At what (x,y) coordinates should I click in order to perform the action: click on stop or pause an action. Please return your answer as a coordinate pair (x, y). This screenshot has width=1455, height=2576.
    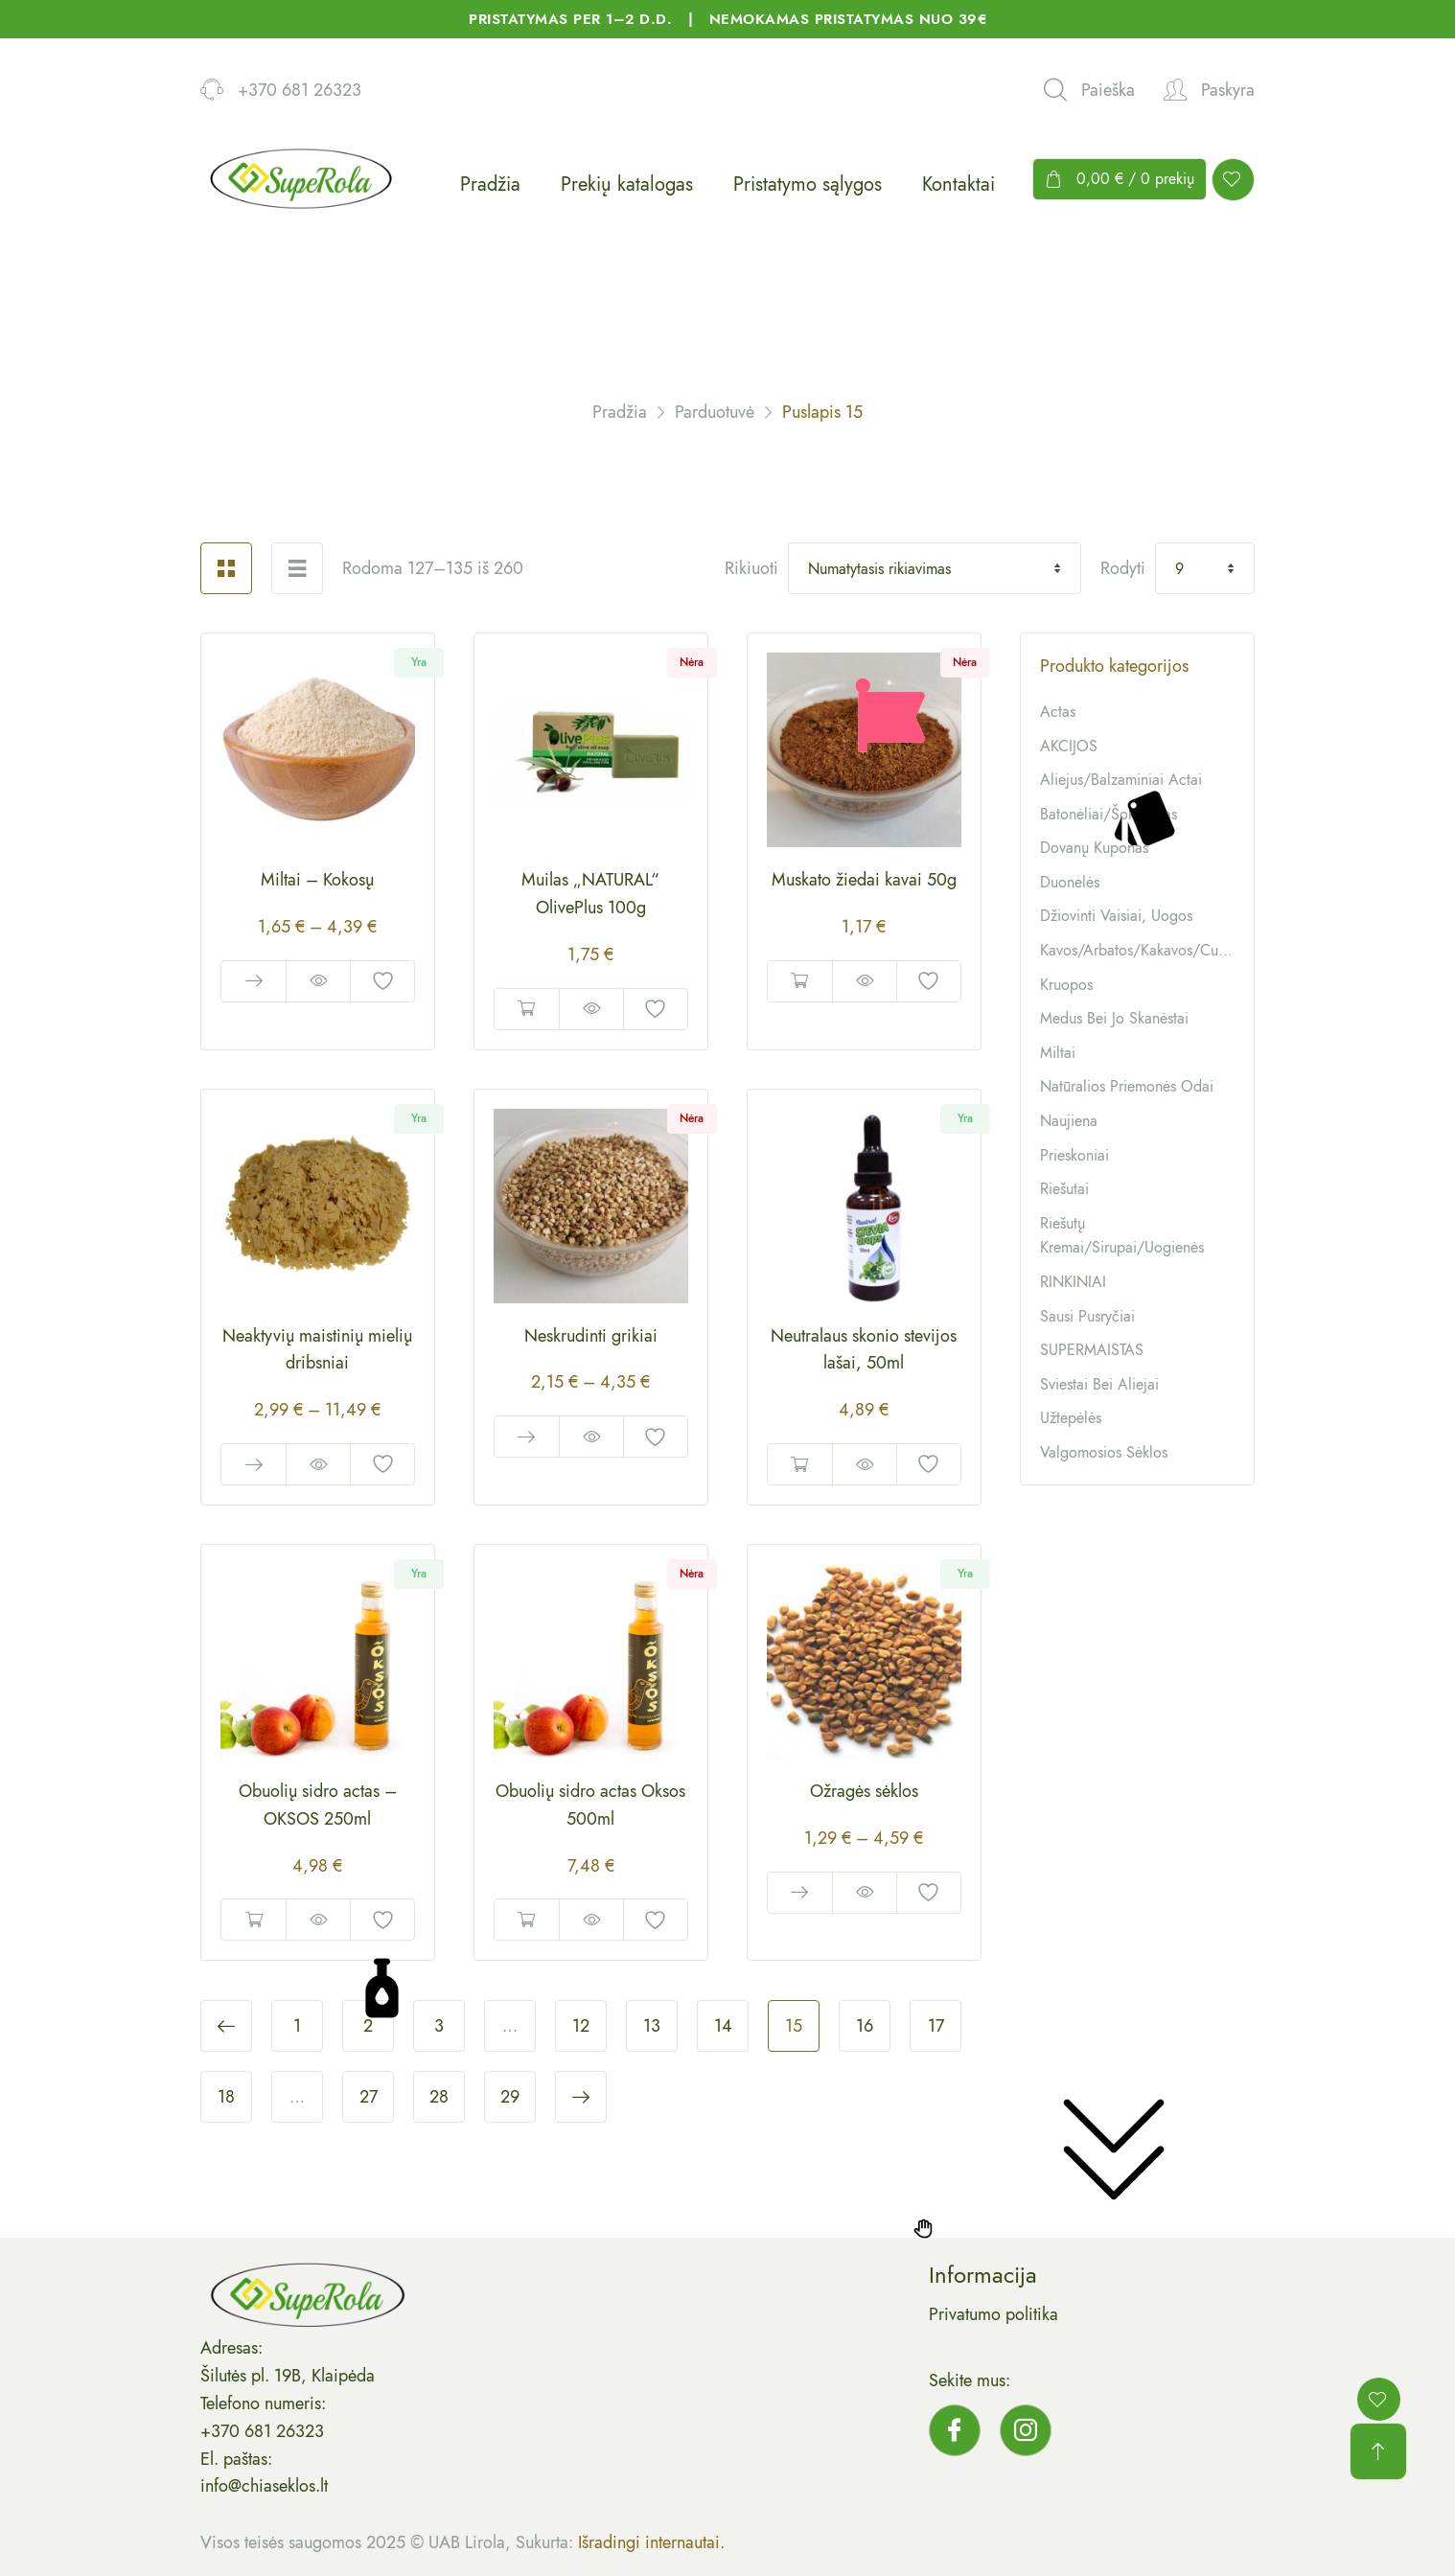
    Looking at the image, I should click on (923, 2228).